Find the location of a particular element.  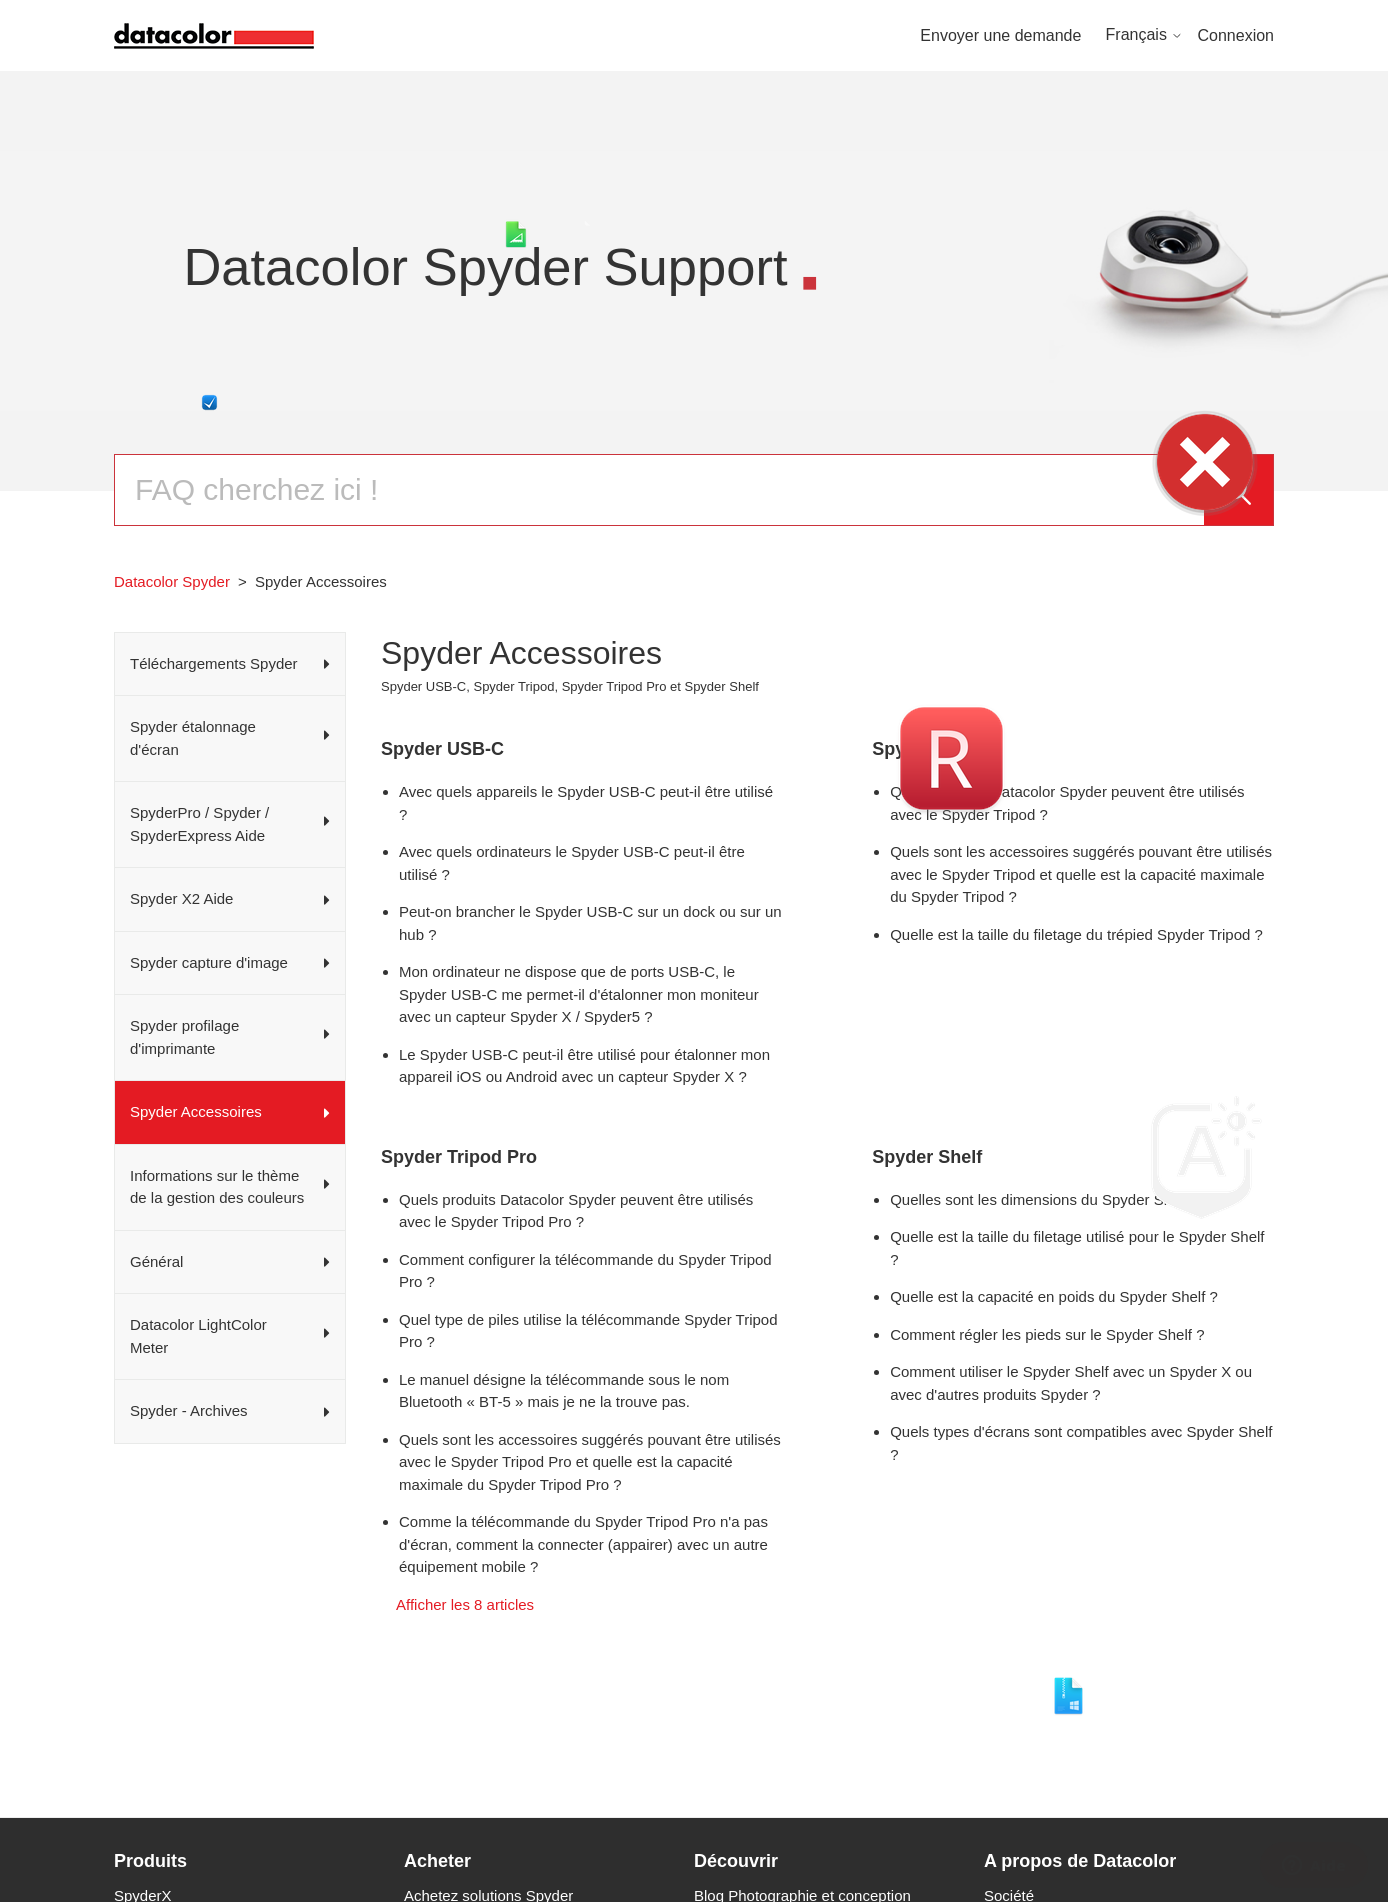

a compressed windows executable file is located at coordinates (1068, 1696).